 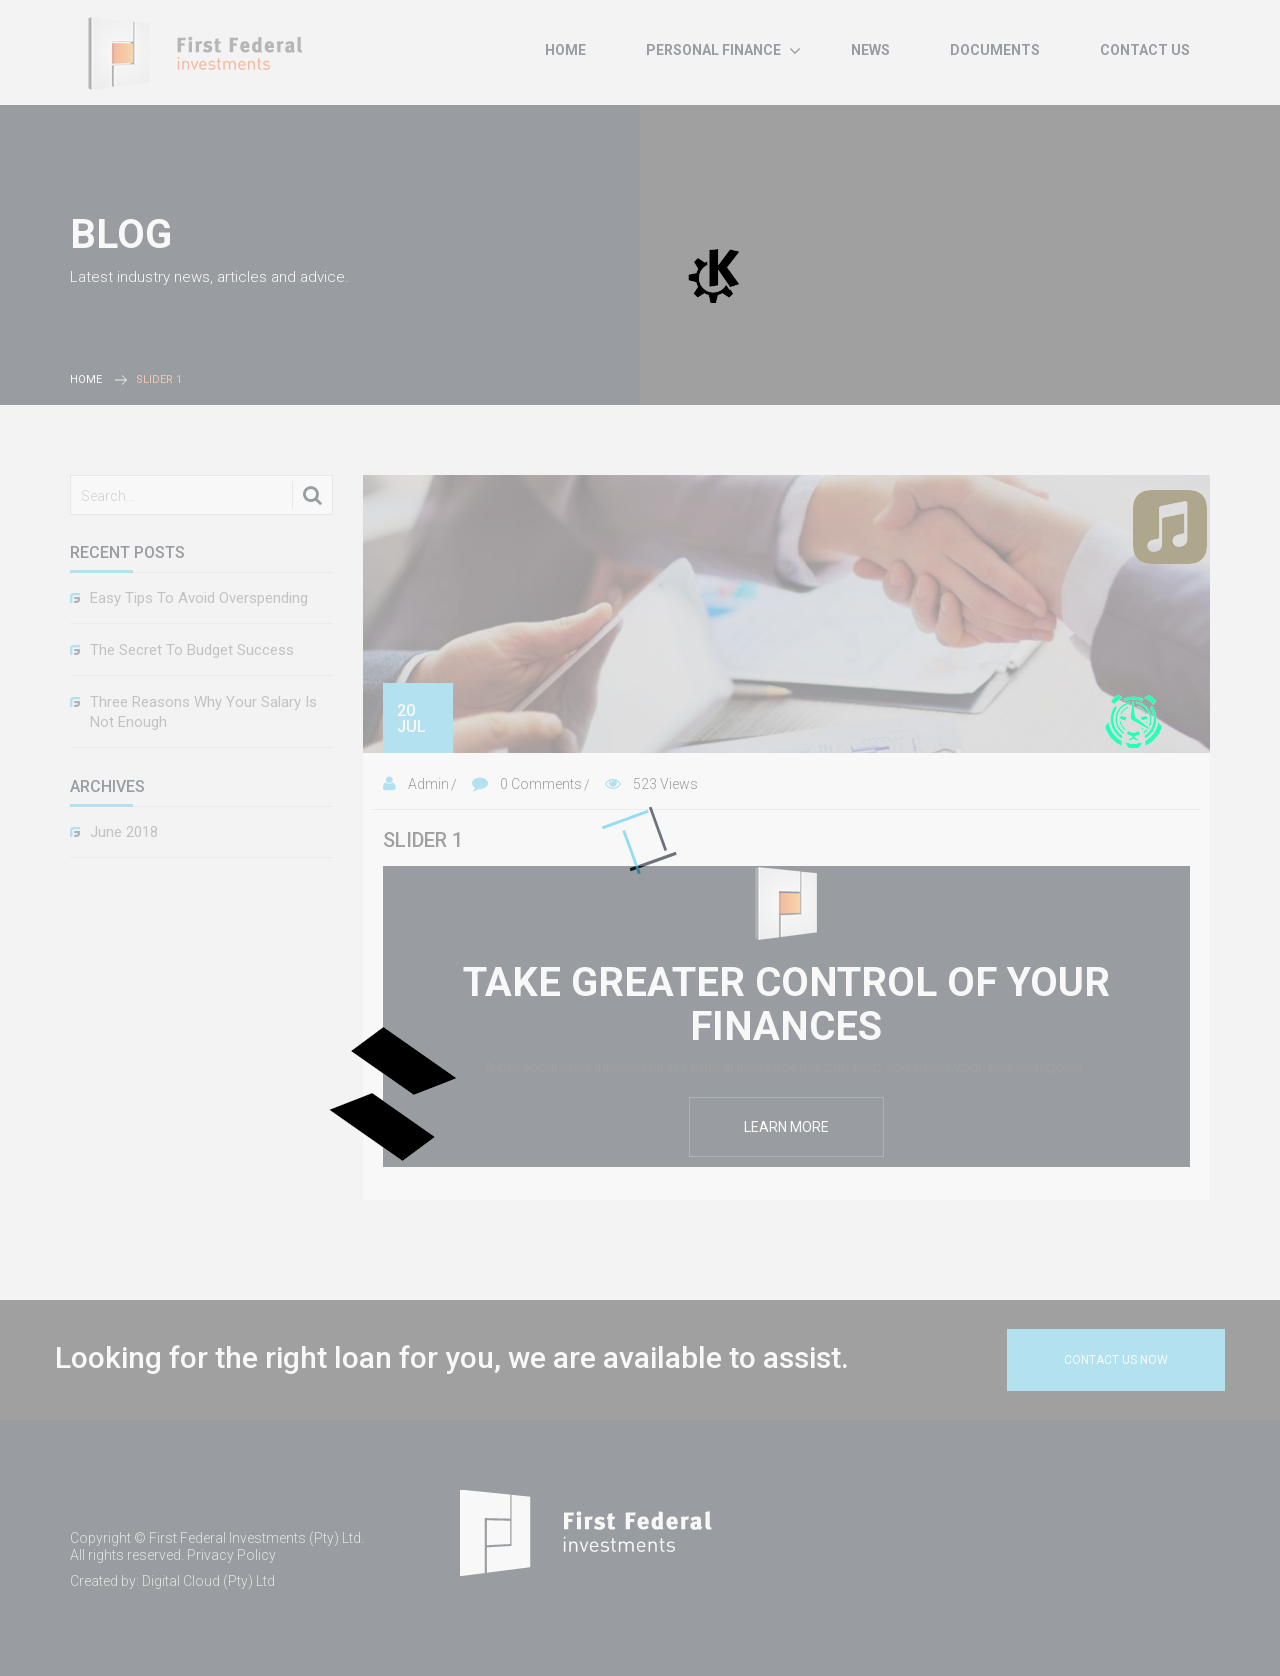 I want to click on nanostores library logo, so click(x=393, y=1094).